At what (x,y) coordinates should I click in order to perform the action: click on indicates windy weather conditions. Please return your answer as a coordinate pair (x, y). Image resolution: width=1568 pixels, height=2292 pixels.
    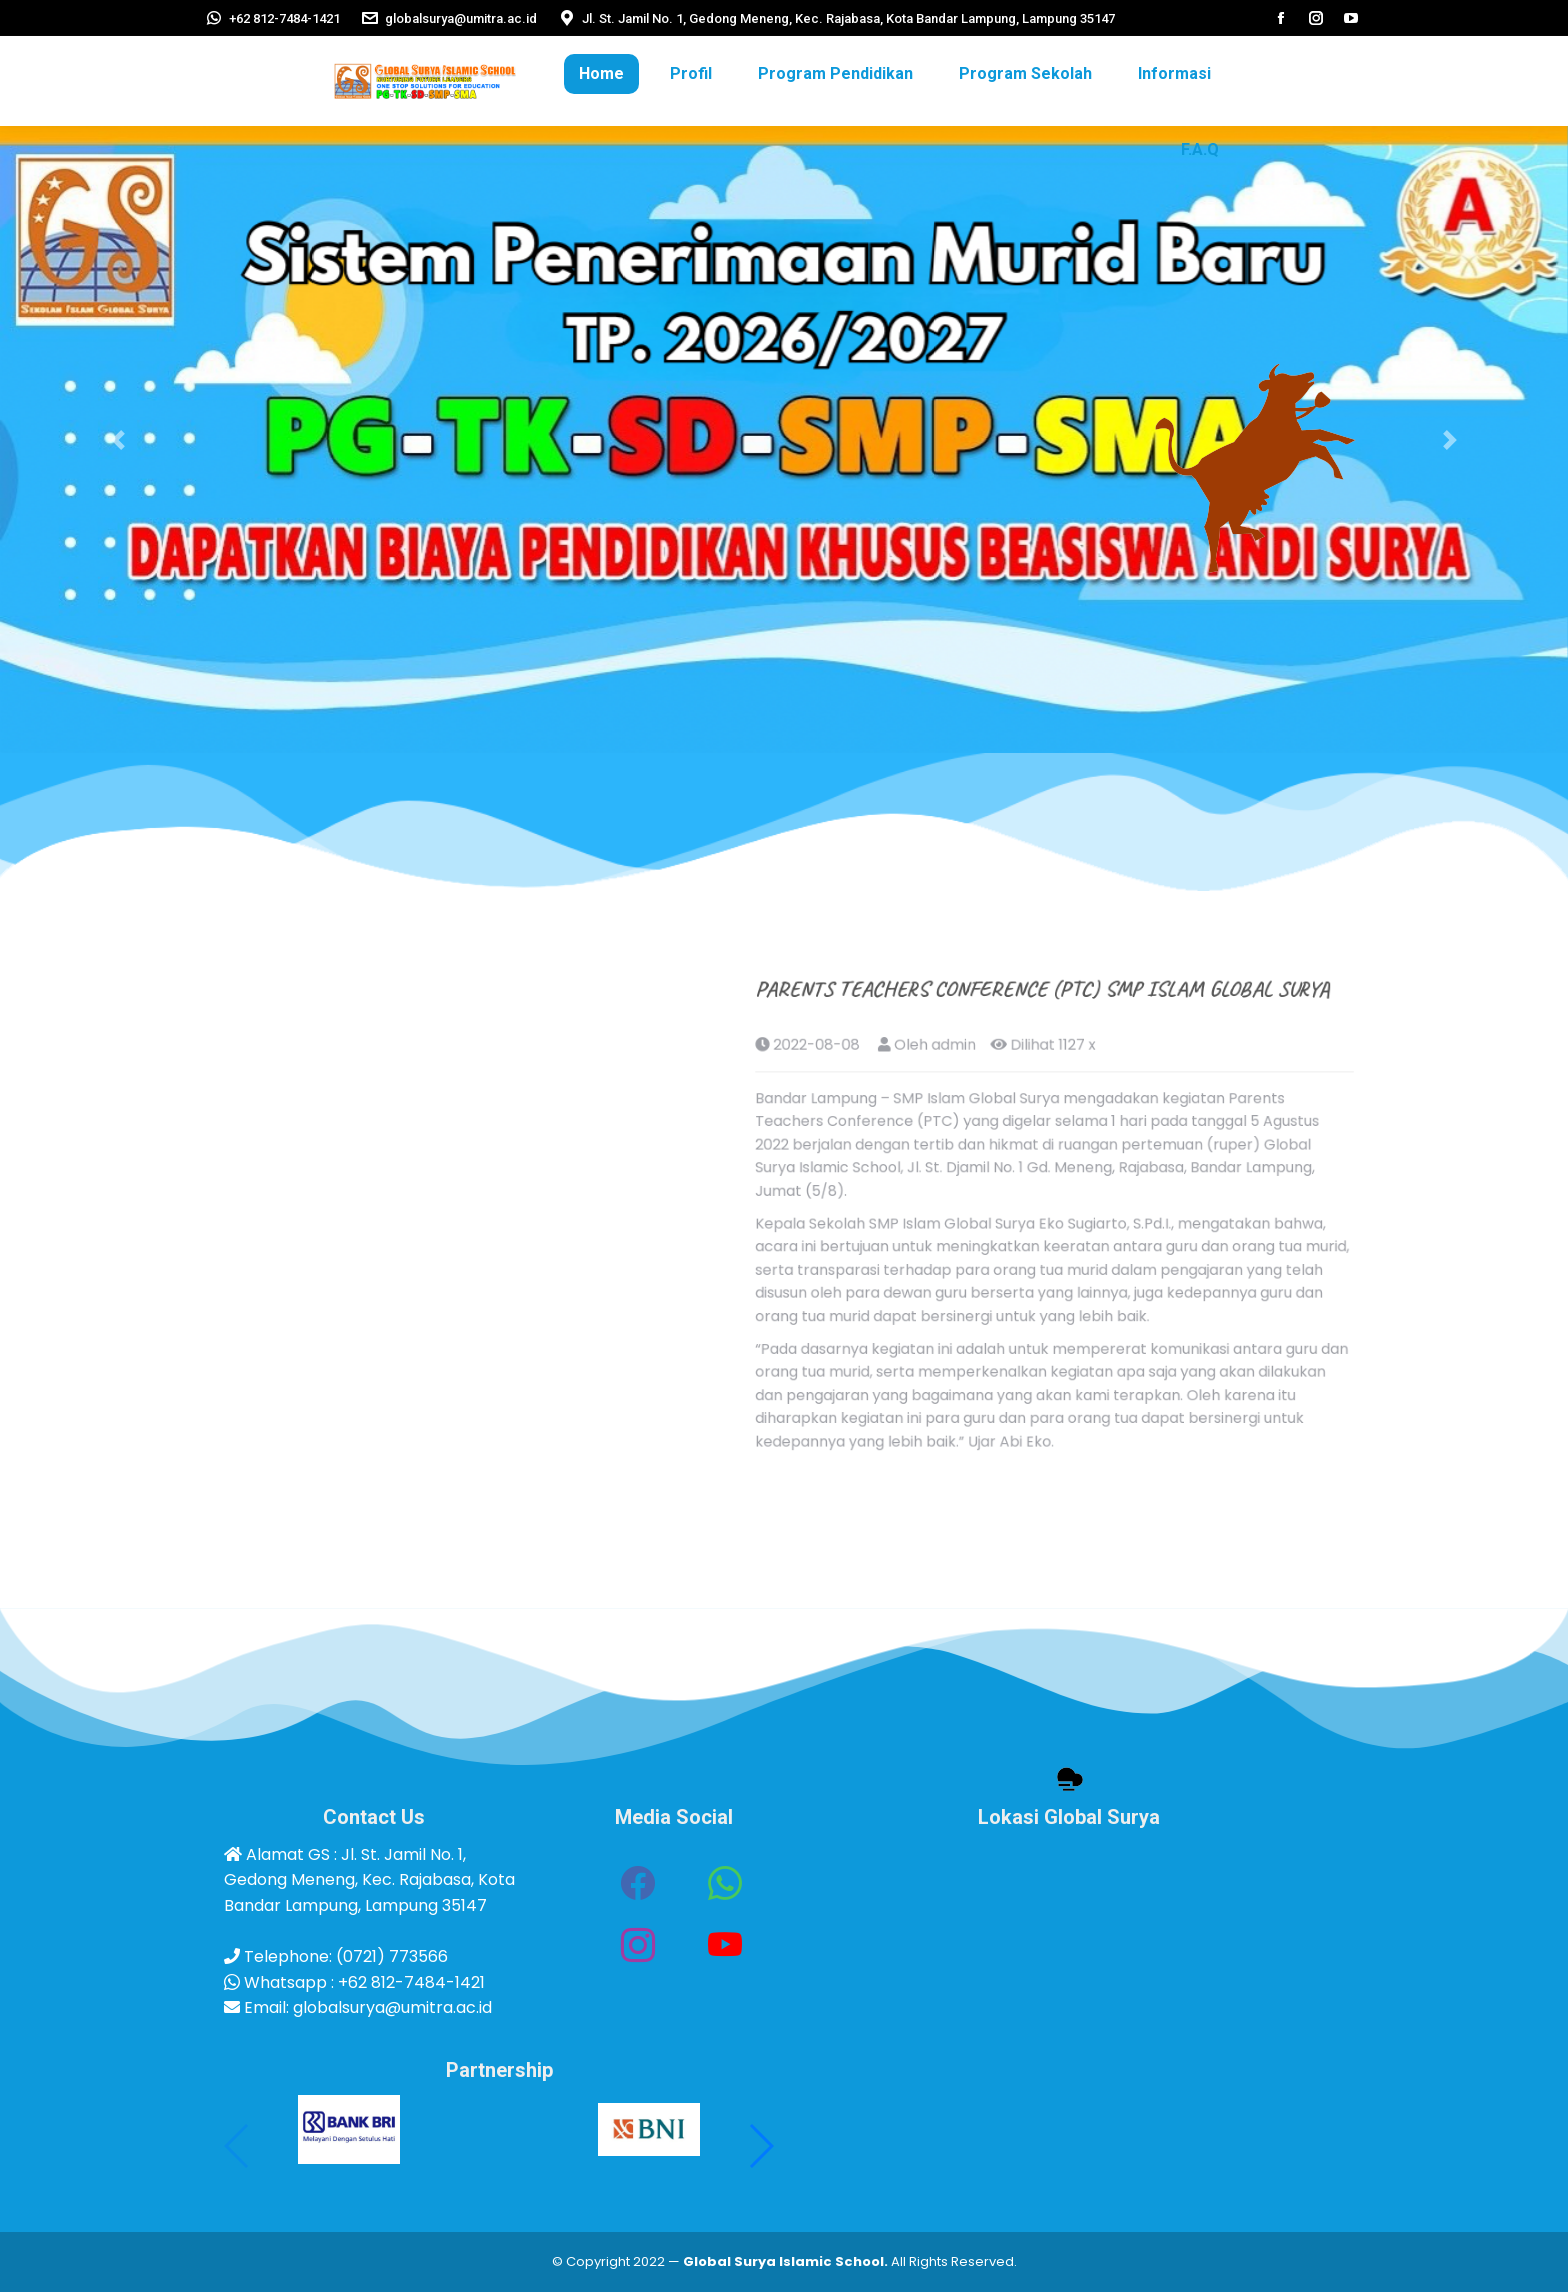
    Looking at the image, I should click on (1070, 1778).